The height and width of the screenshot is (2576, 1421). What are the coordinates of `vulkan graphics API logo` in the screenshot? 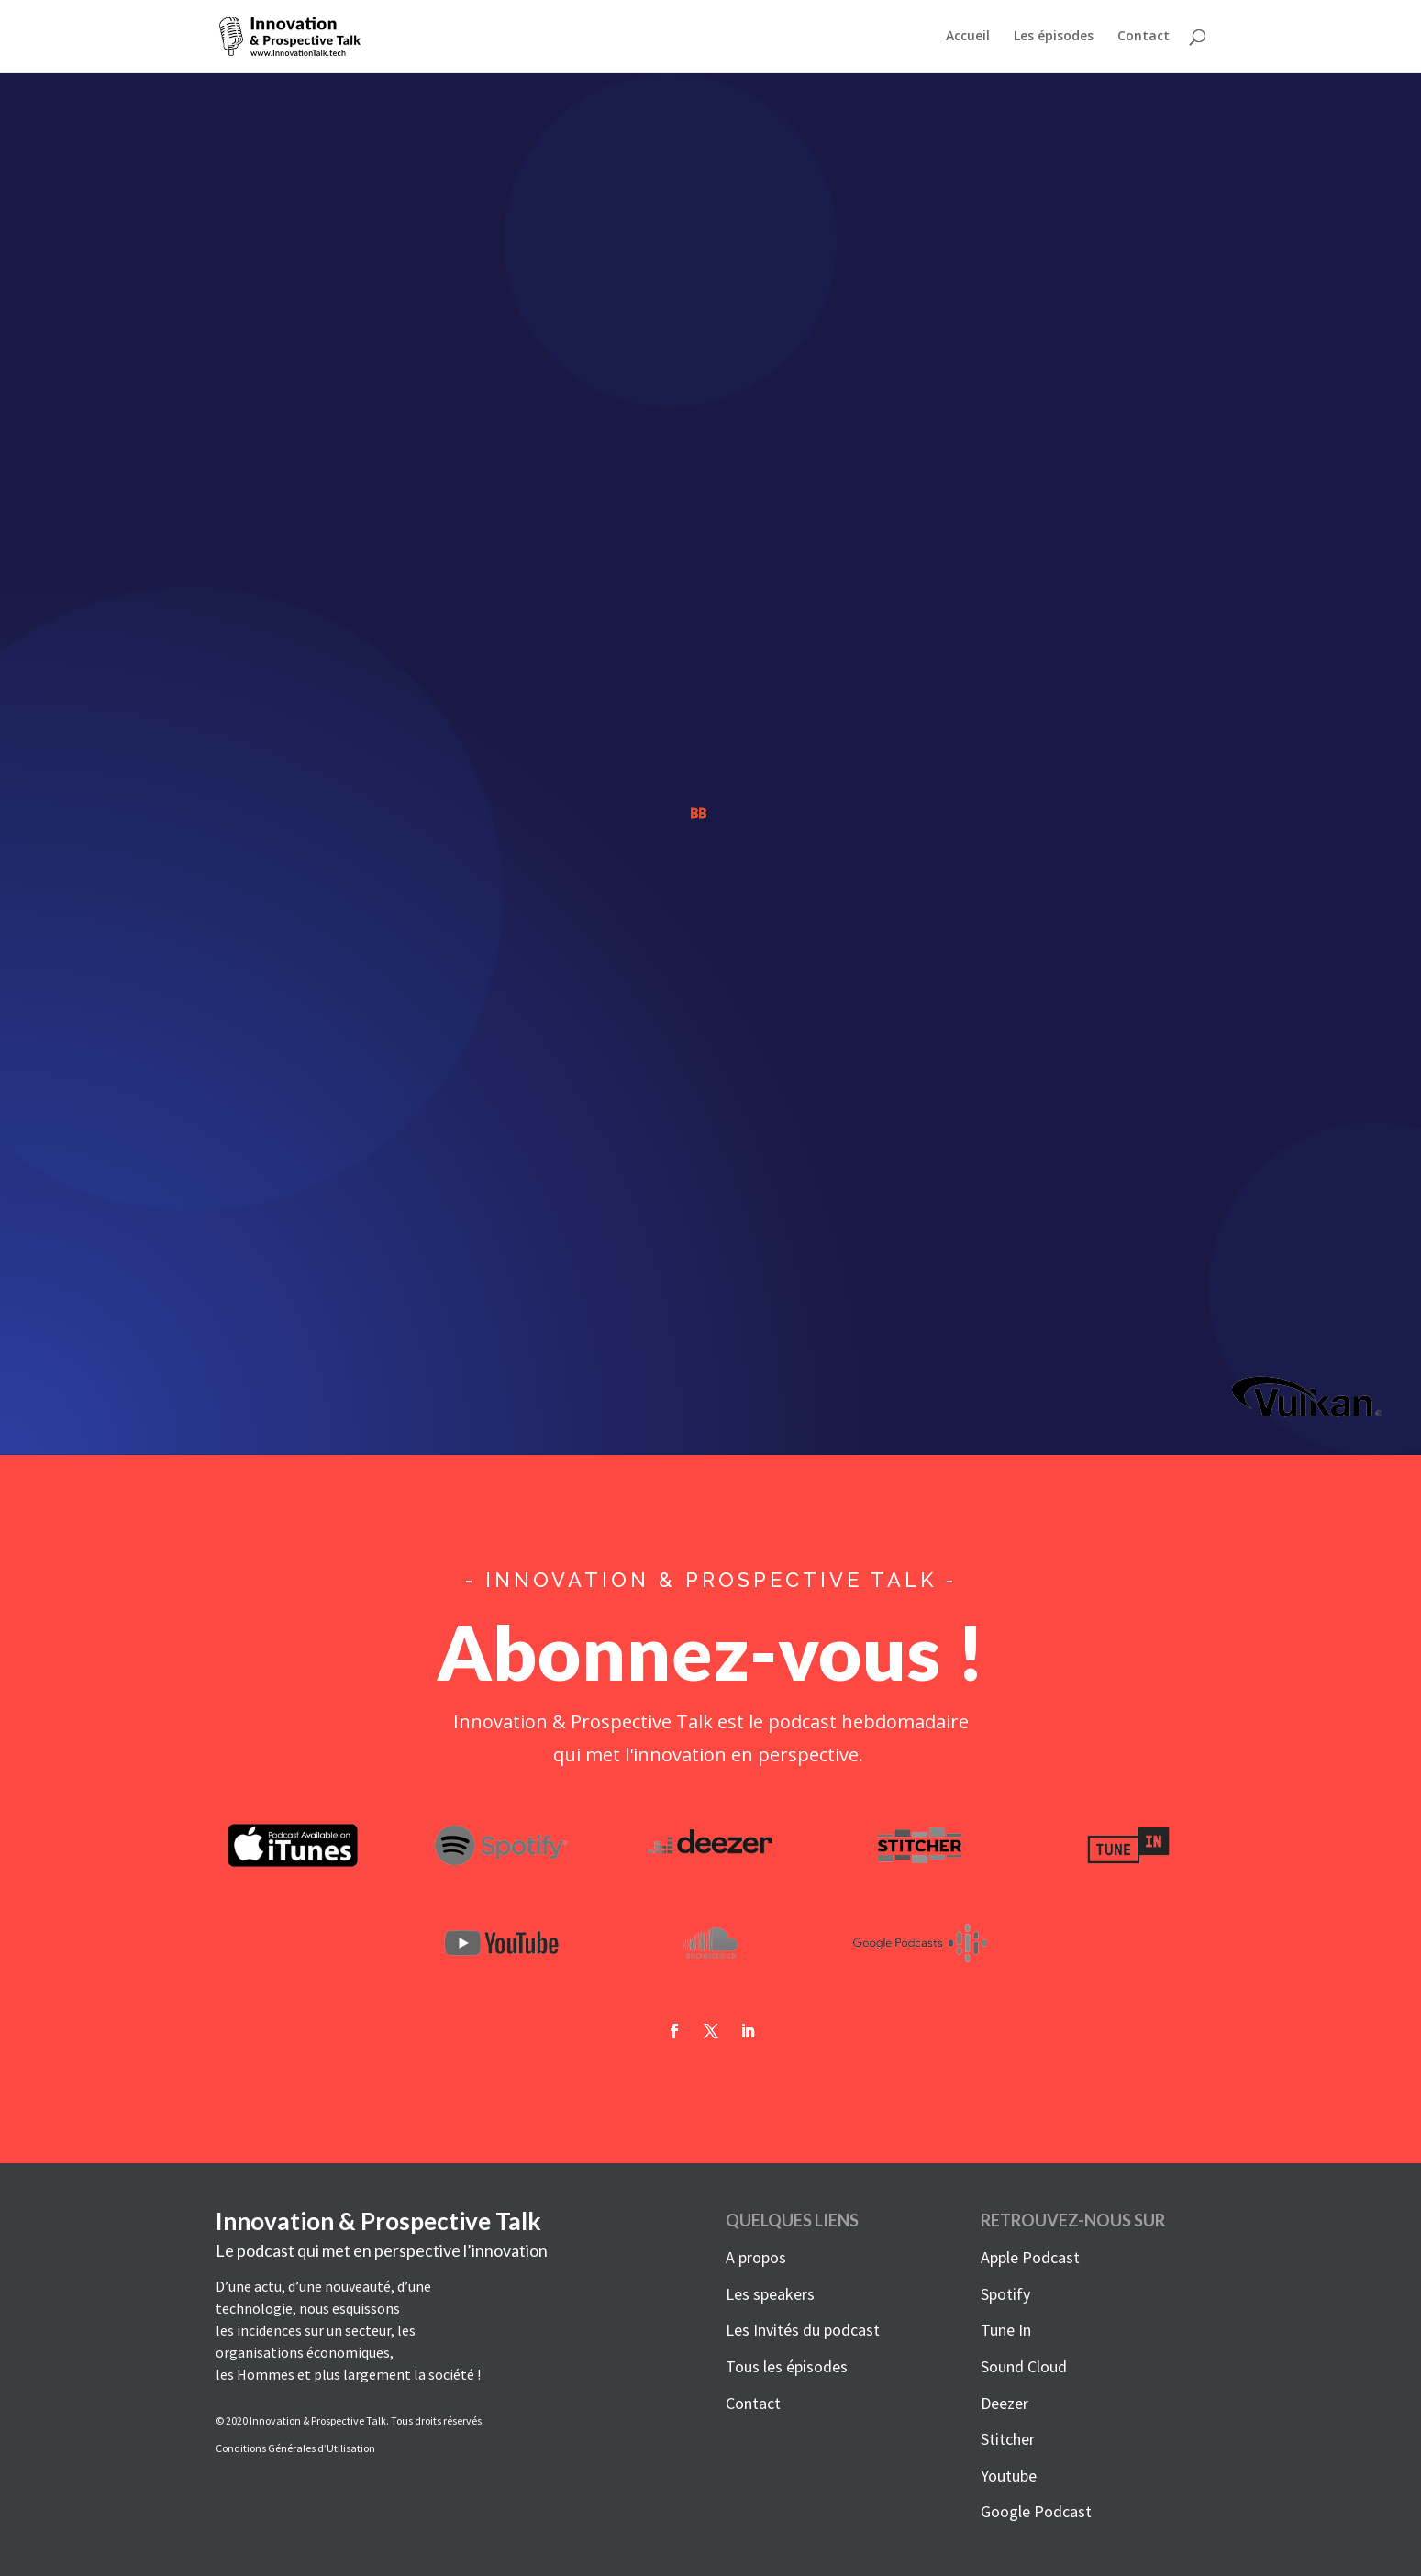 It's located at (1306, 1396).